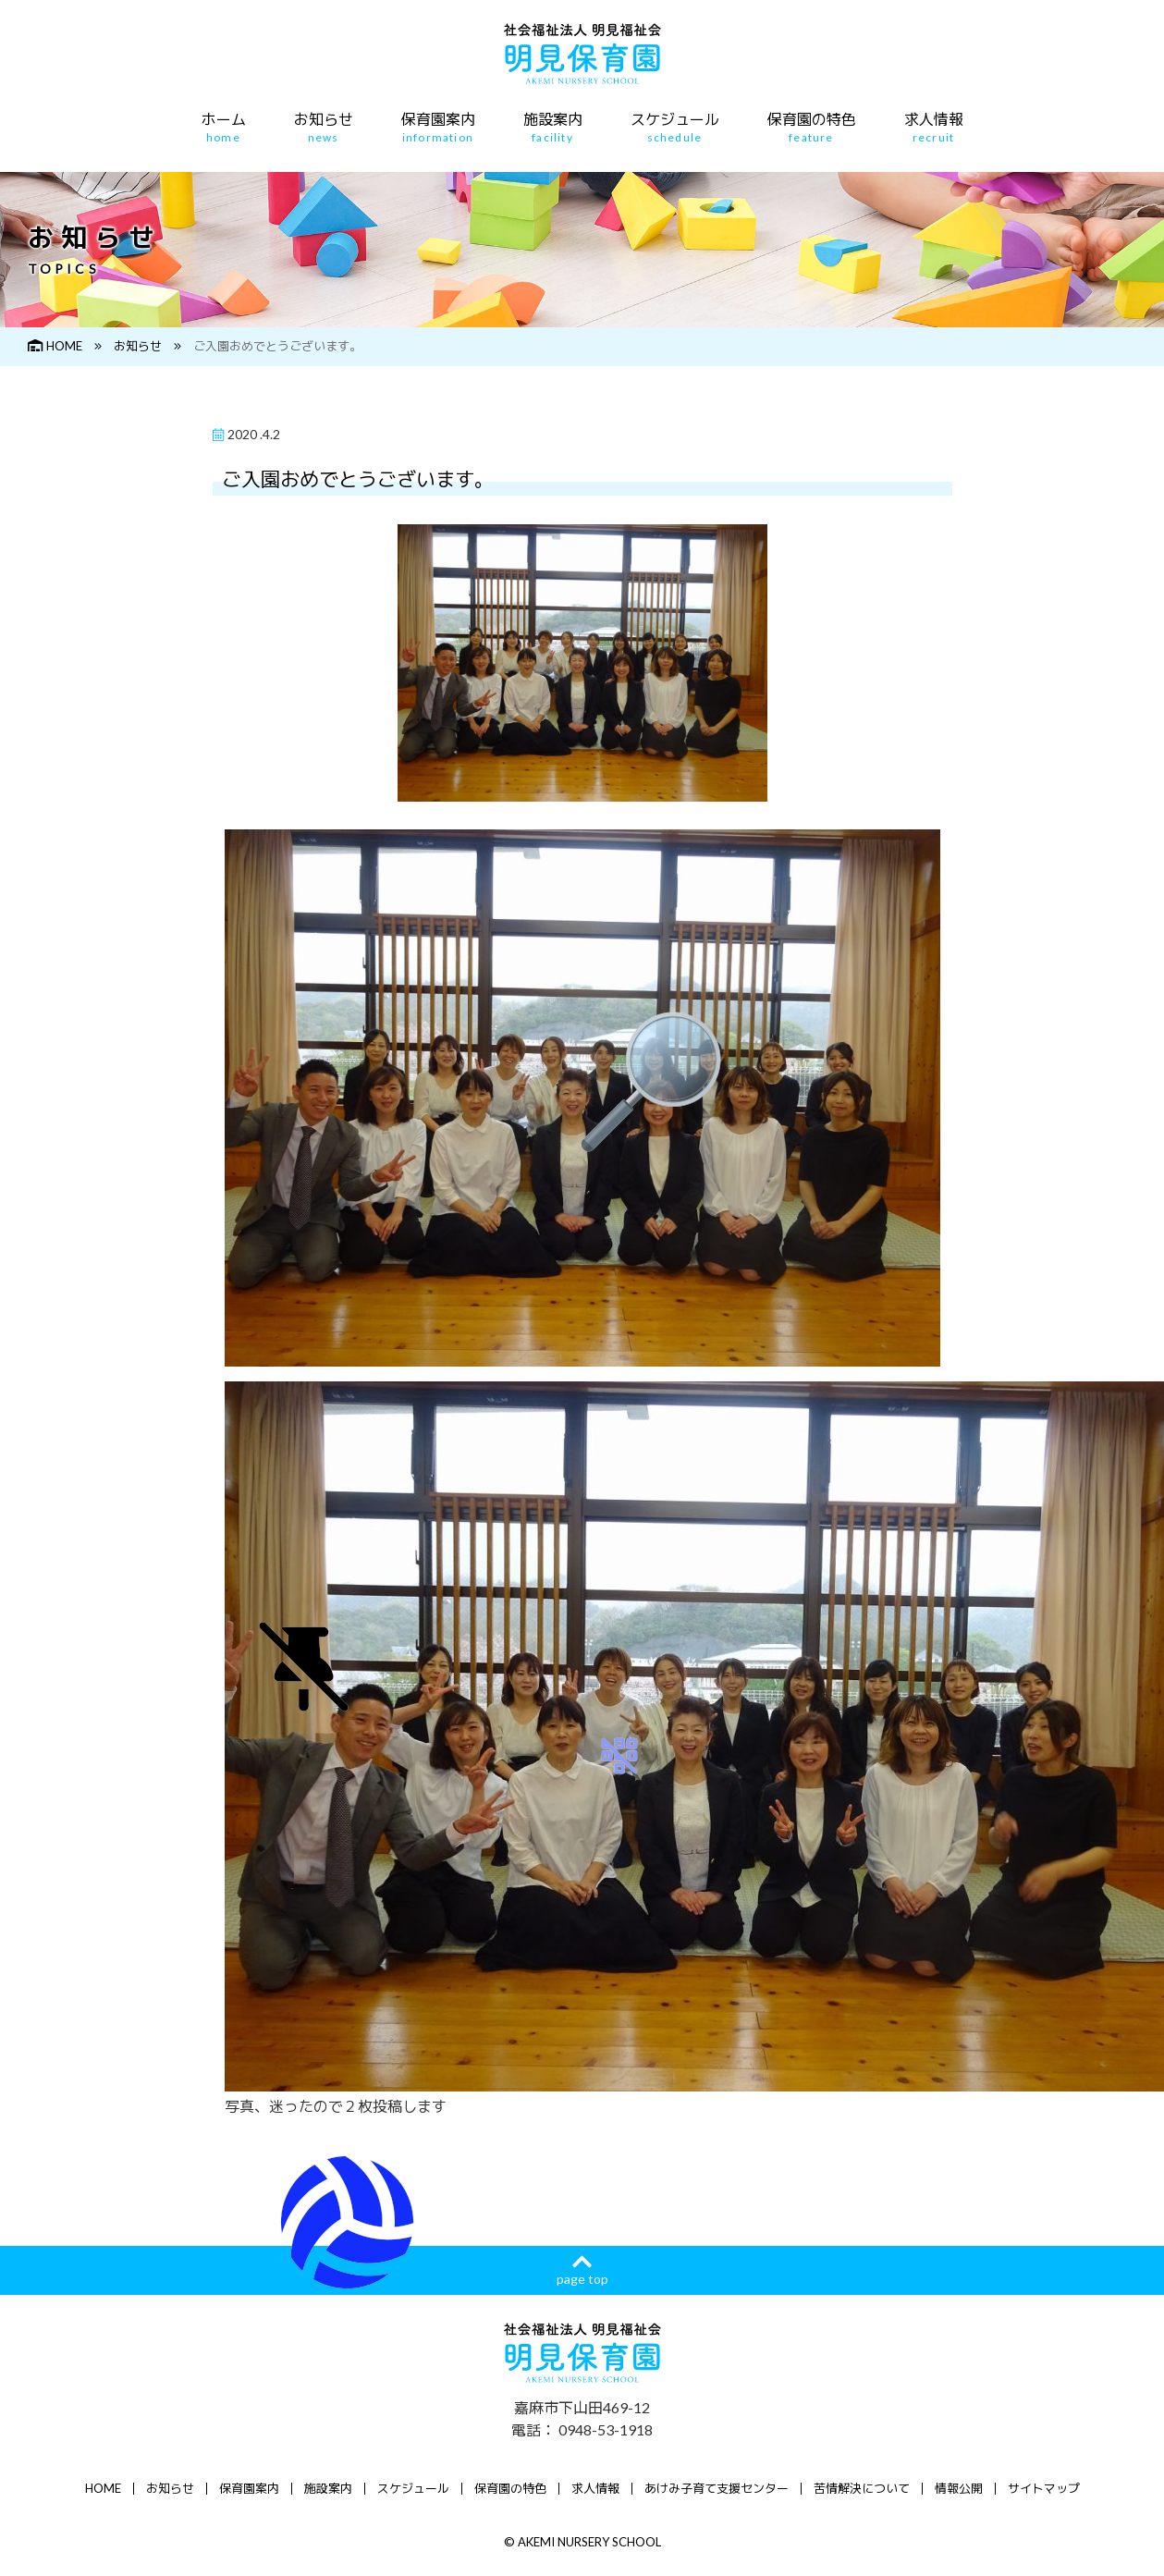  I want to click on access volleyball or beach sports content, so click(347, 2222).